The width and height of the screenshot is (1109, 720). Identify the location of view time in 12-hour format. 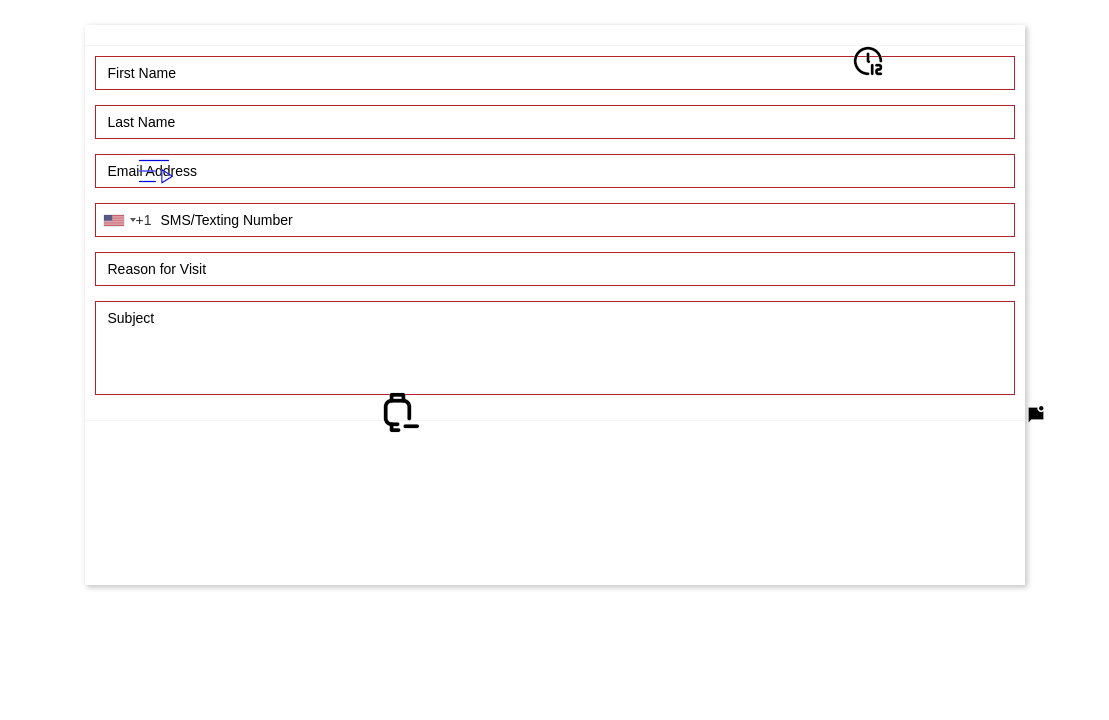
(868, 61).